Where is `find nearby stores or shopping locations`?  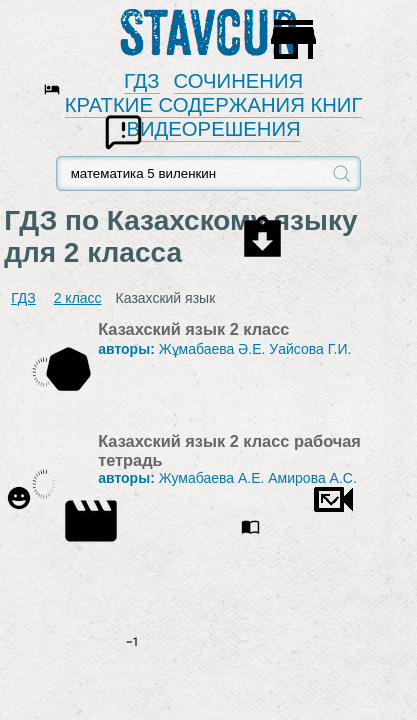
find nearby stores or shopping locations is located at coordinates (293, 39).